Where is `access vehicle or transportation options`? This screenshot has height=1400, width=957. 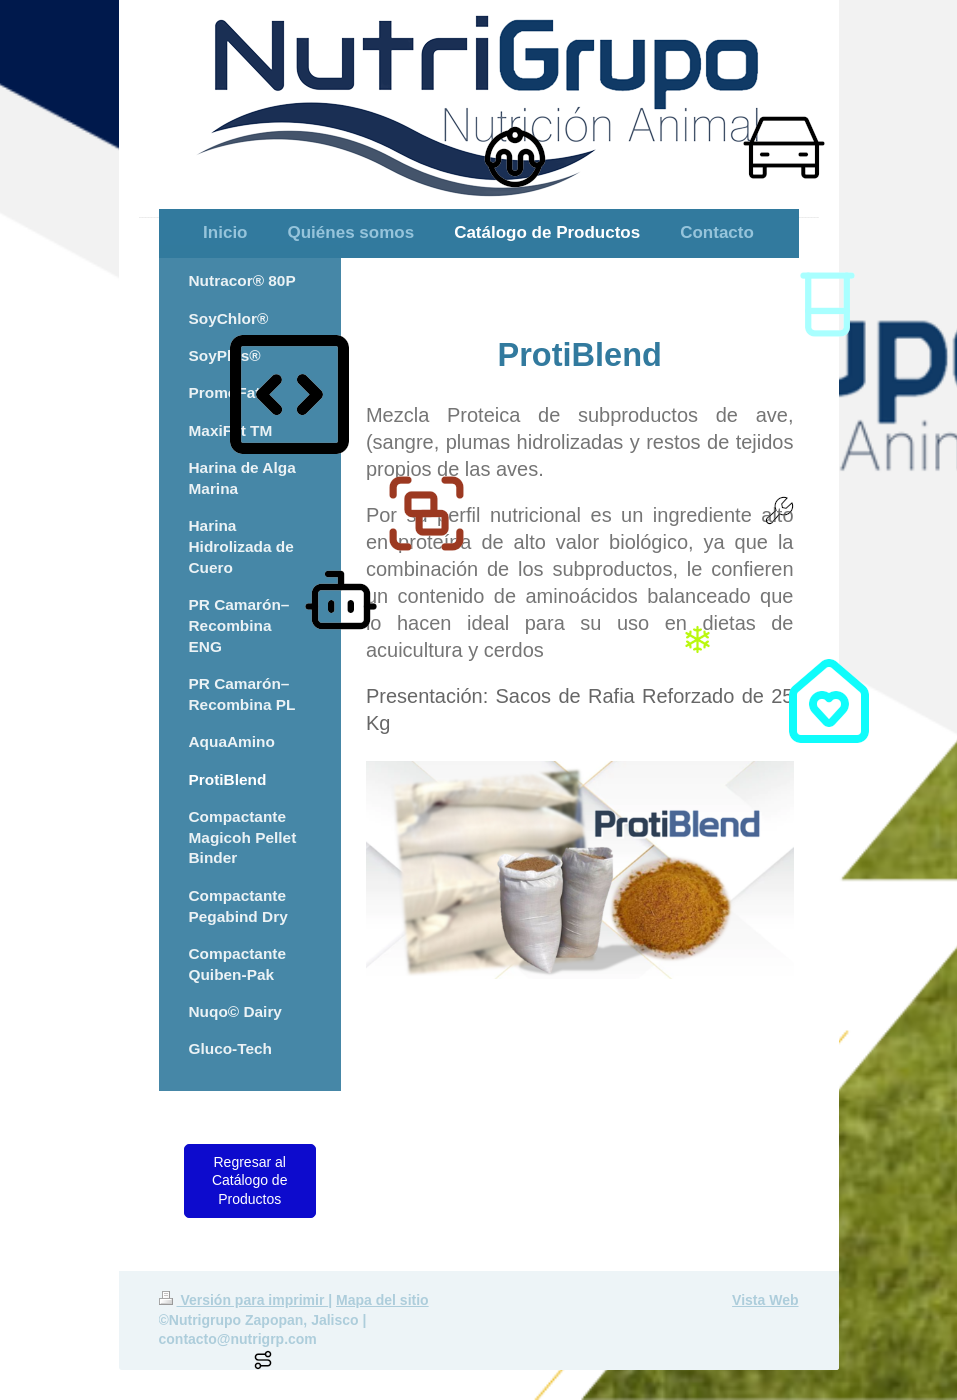
access vehicle or transportation options is located at coordinates (784, 149).